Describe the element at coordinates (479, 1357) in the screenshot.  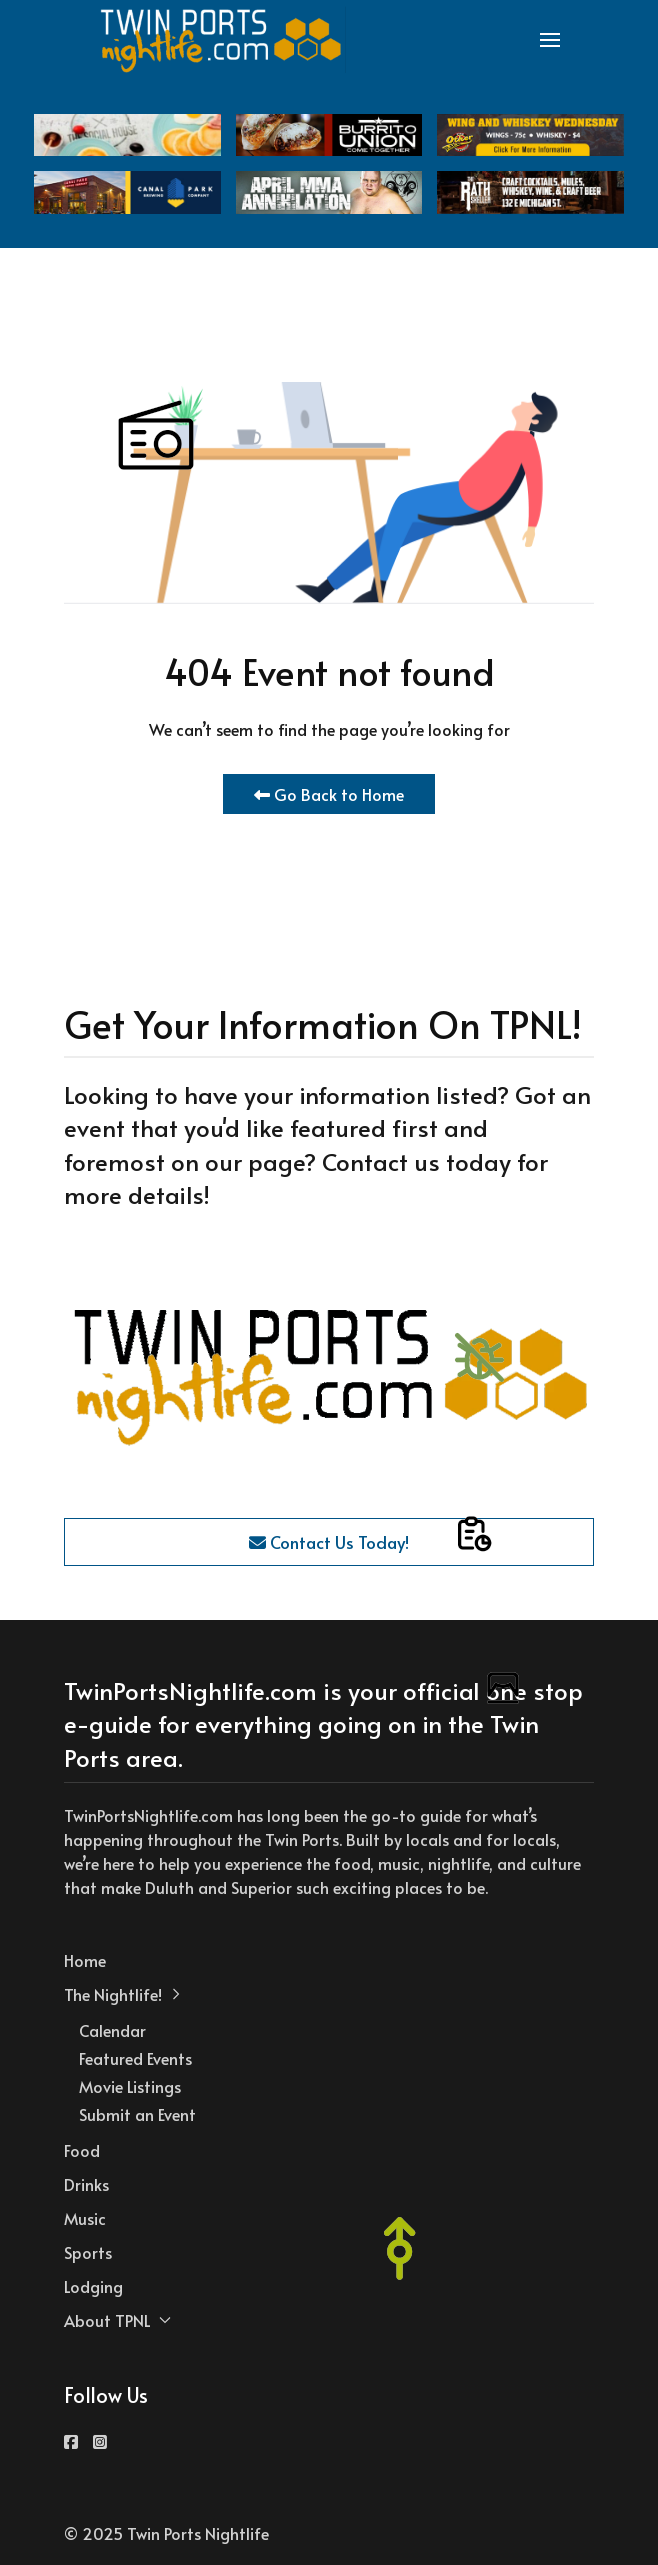
I see `disable bug tracking or debugging mode` at that location.